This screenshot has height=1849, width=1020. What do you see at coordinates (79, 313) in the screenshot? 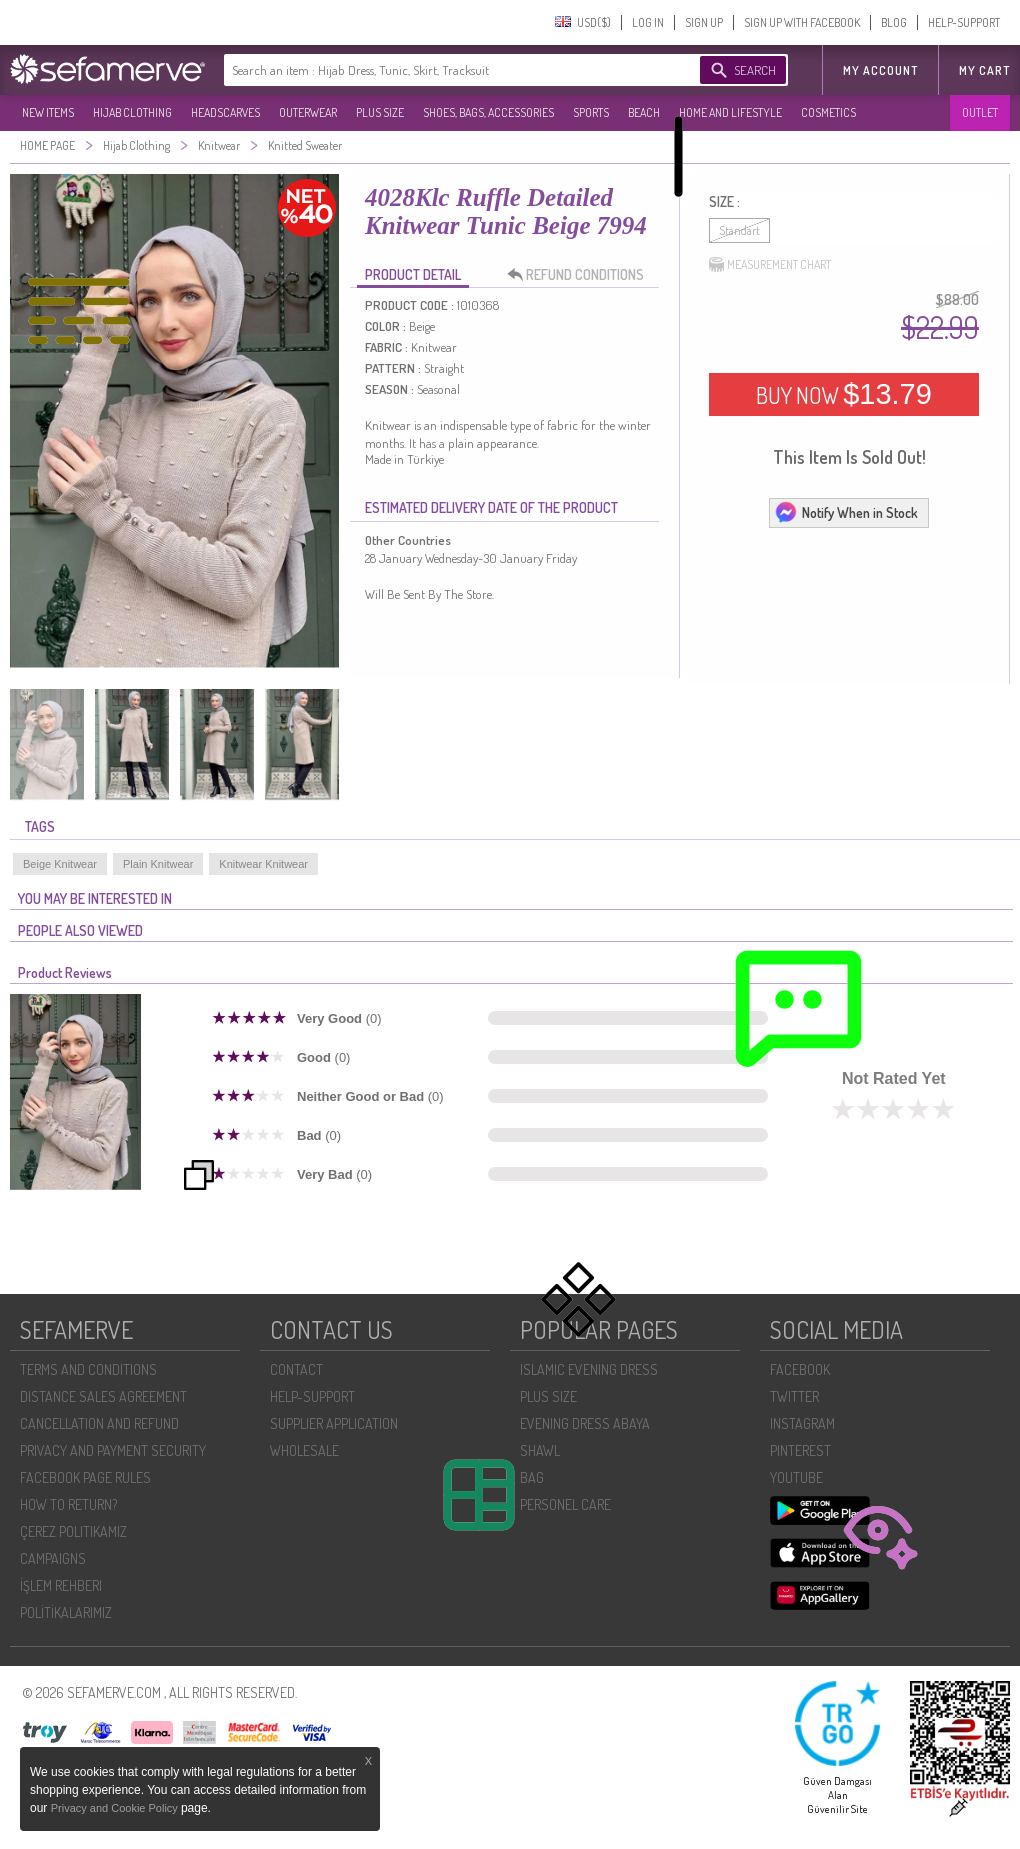
I see `apply a gradient effect to selected element` at bounding box center [79, 313].